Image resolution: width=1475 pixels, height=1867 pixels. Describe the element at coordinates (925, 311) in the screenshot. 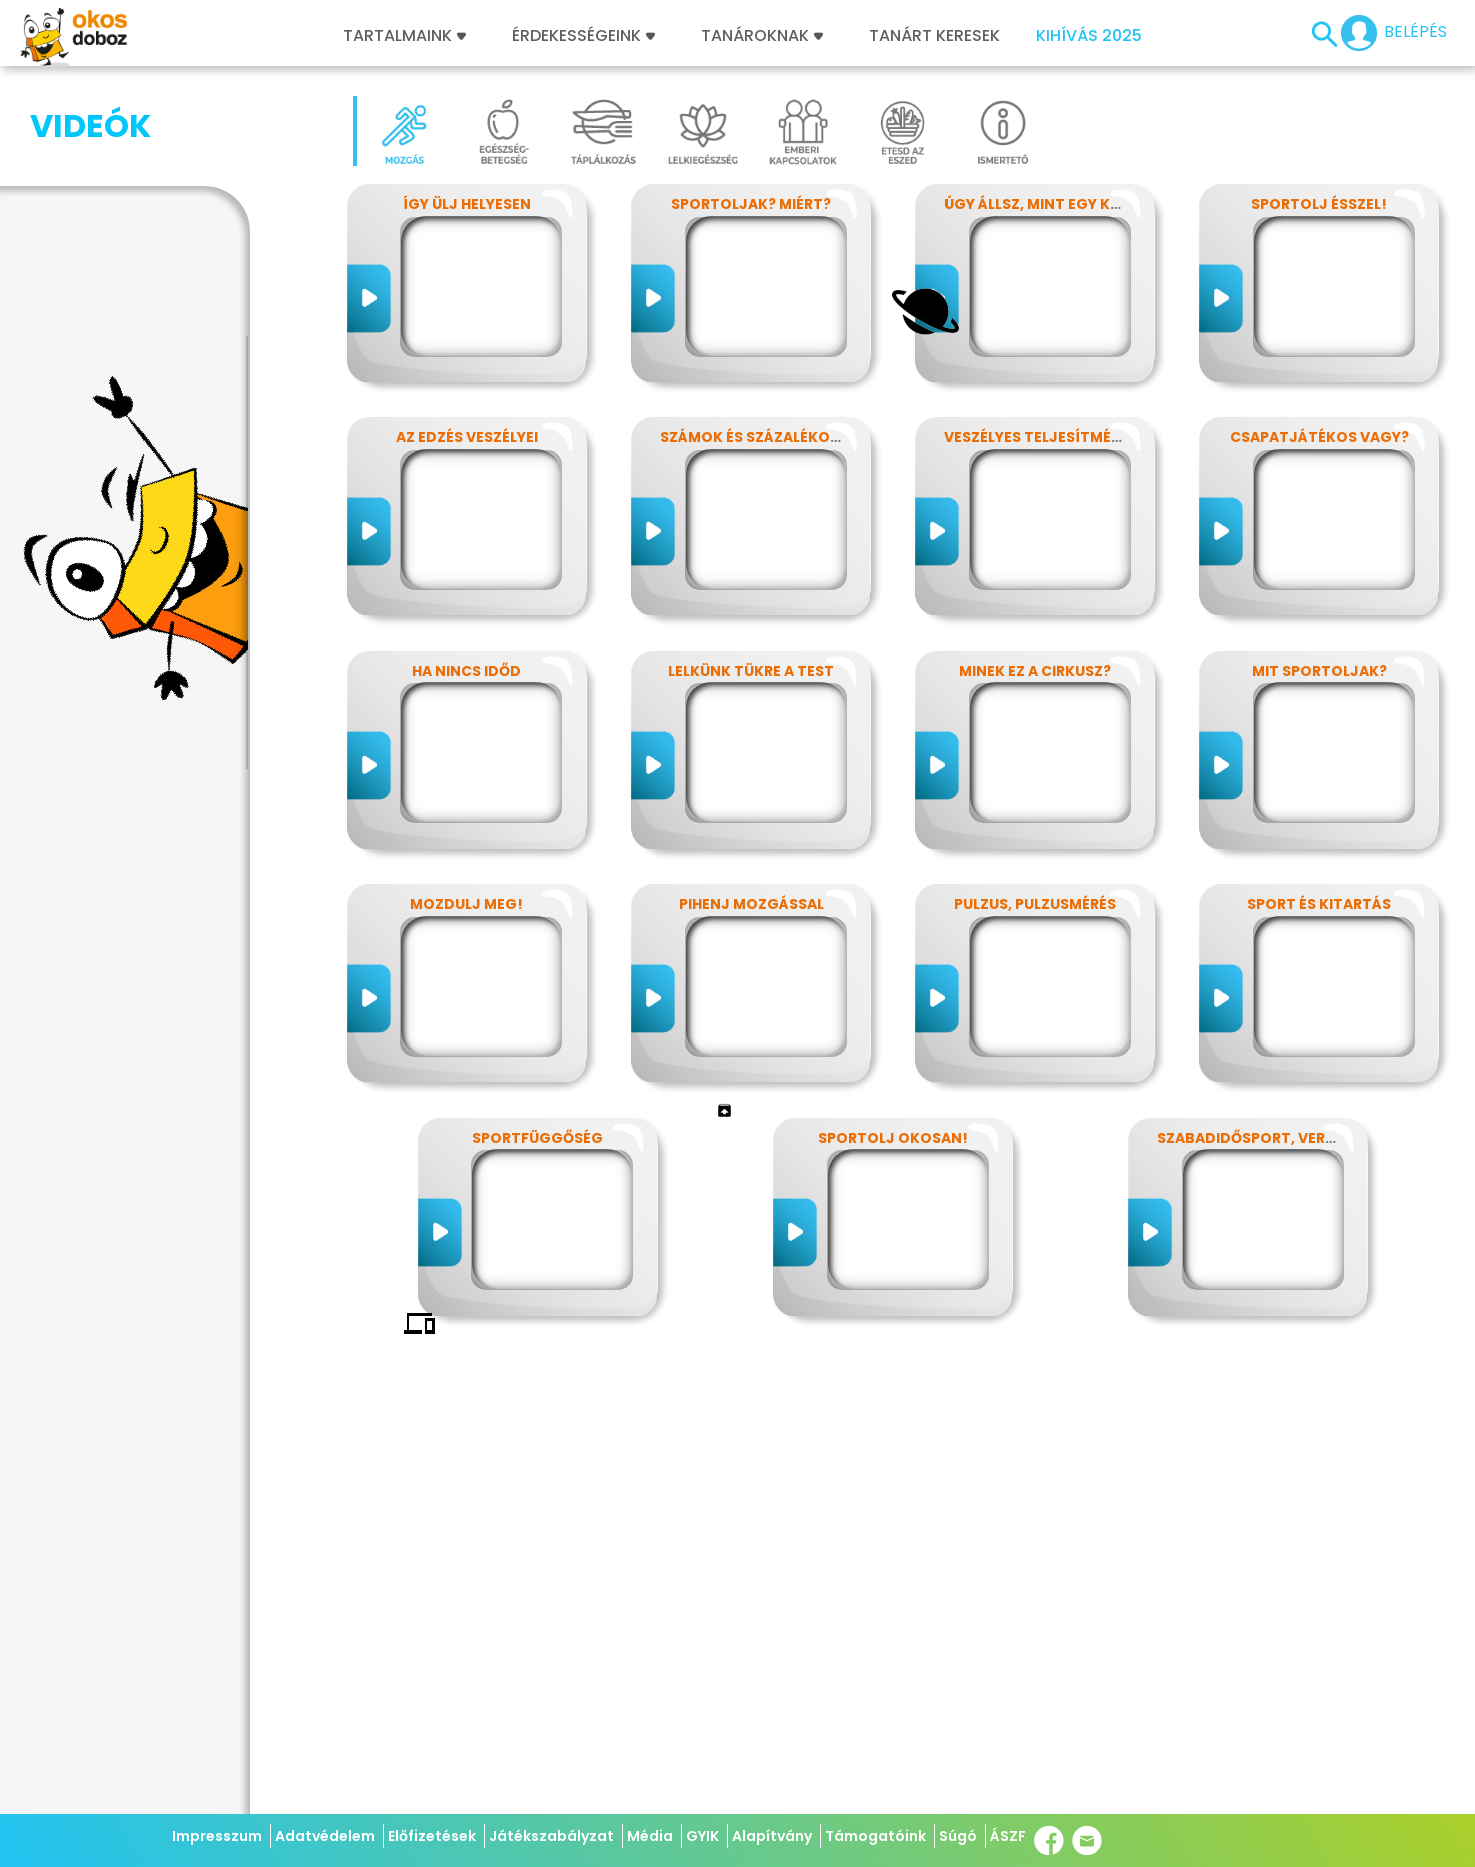

I see `explore global or worldwide content` at that location.